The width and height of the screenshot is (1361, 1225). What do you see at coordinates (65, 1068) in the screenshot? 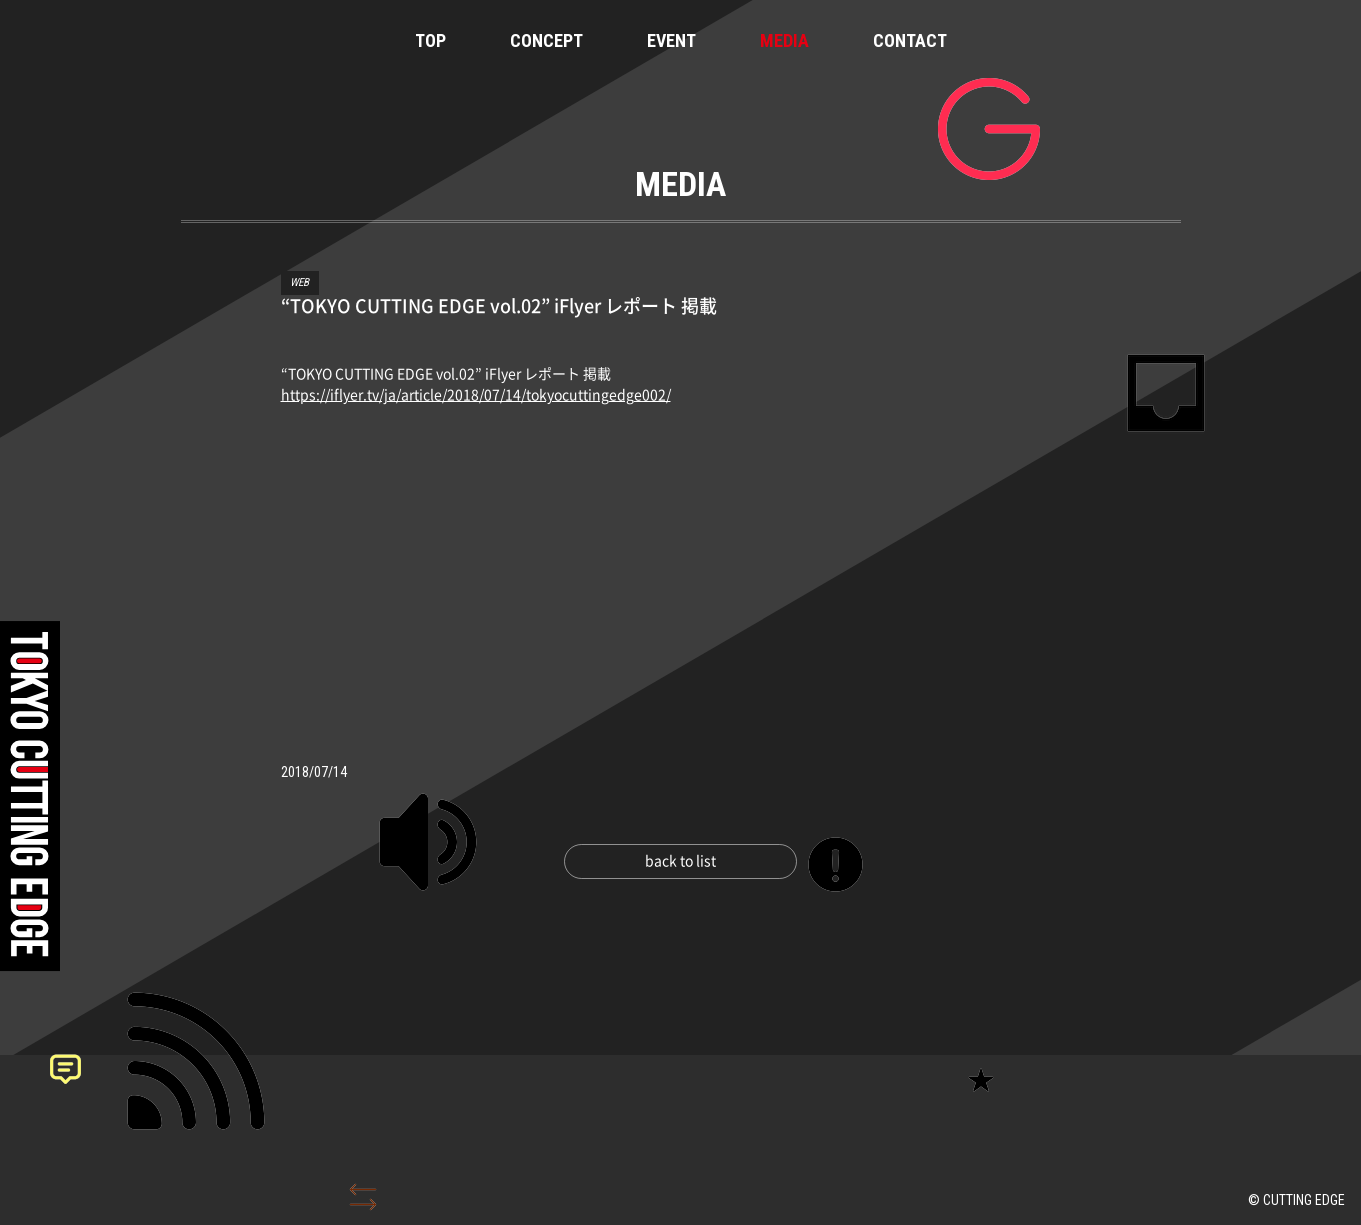
I see `open messaging or chat` at bounding box center [65, 1068].